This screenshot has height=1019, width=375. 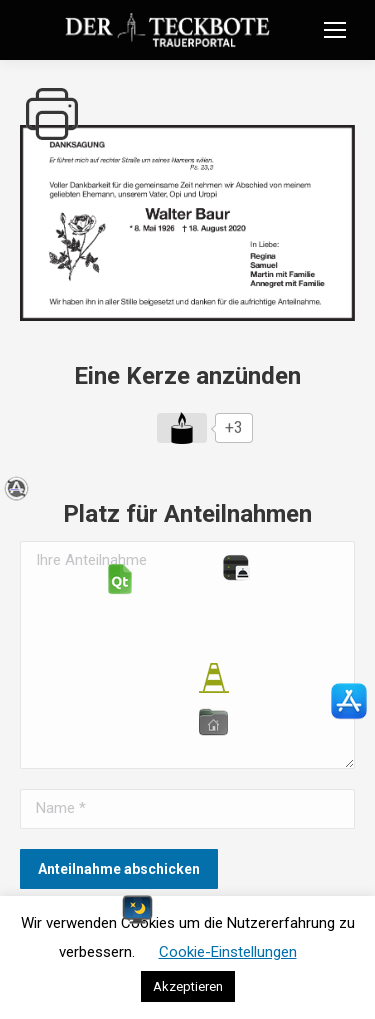 What do you see at coordinates (120, 579) in the screenshot?
I see `a QML source code file` at bounding box center [120, 579].